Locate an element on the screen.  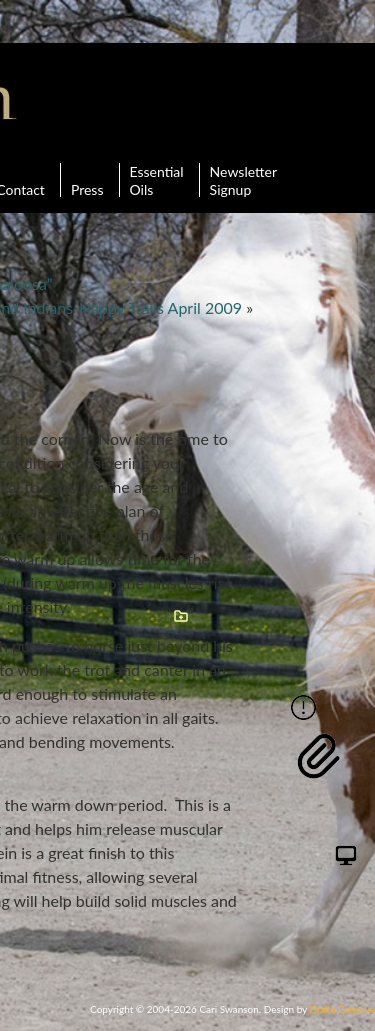
create a new folder is located at coordinates (181, 616).